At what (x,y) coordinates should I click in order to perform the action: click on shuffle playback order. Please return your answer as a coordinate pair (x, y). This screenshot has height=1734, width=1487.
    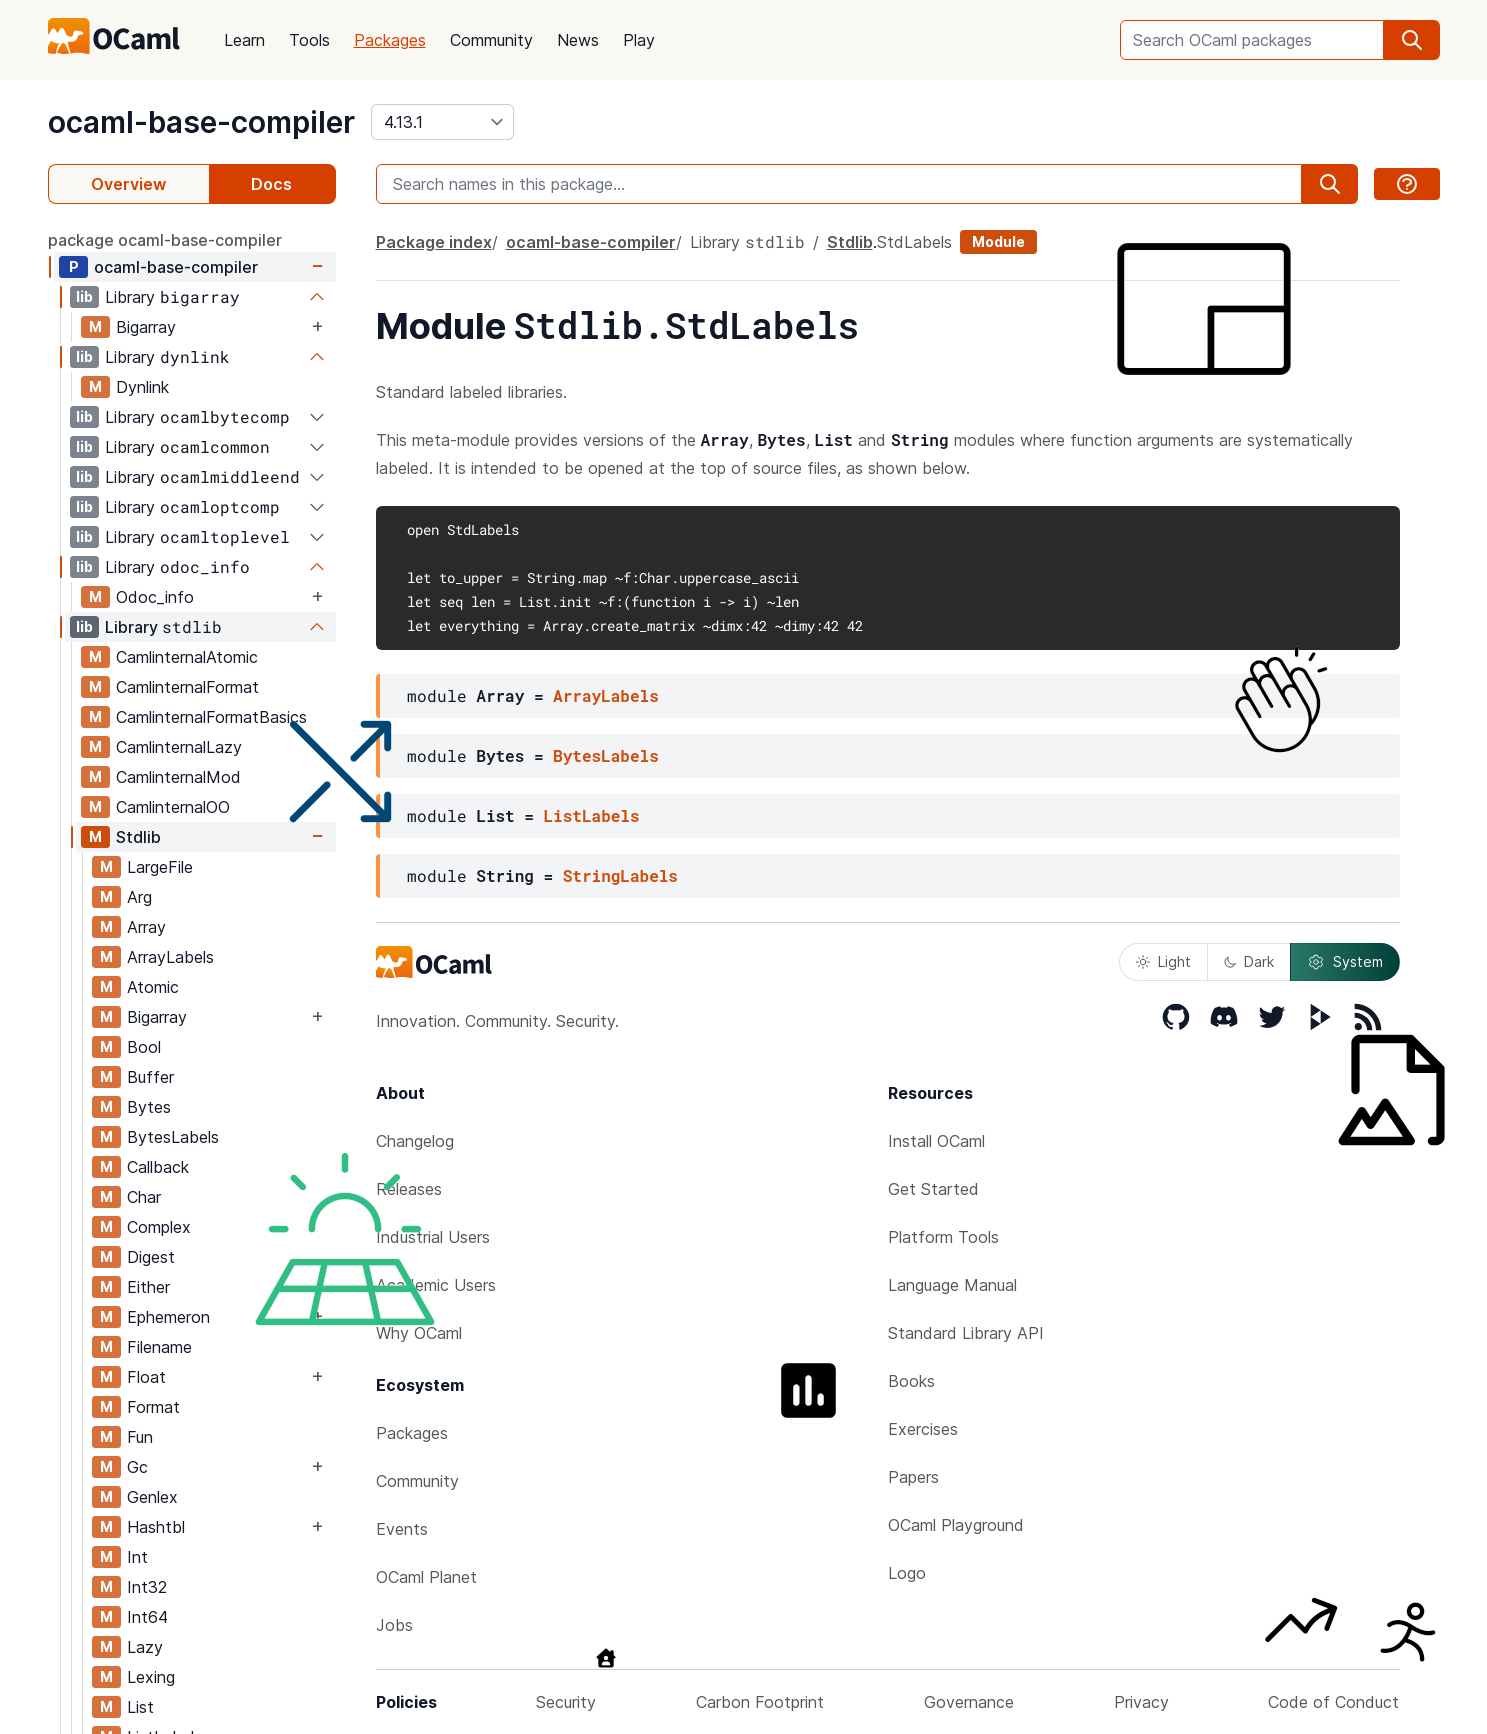
    Looking at the image, I should click on (340, 771).